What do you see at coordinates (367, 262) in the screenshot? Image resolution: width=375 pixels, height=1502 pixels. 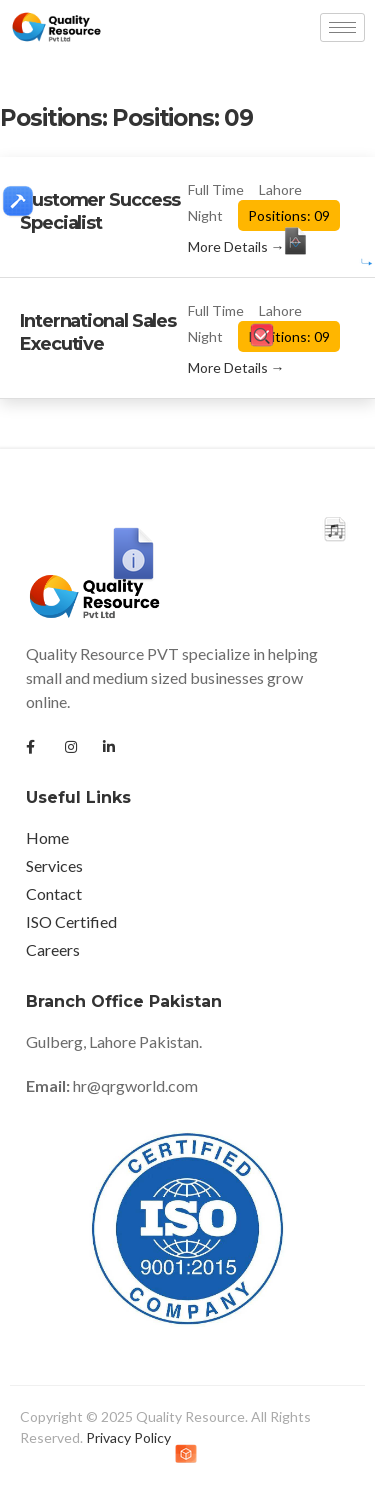 I see `forward an email message` at bounding box center [367, 262].